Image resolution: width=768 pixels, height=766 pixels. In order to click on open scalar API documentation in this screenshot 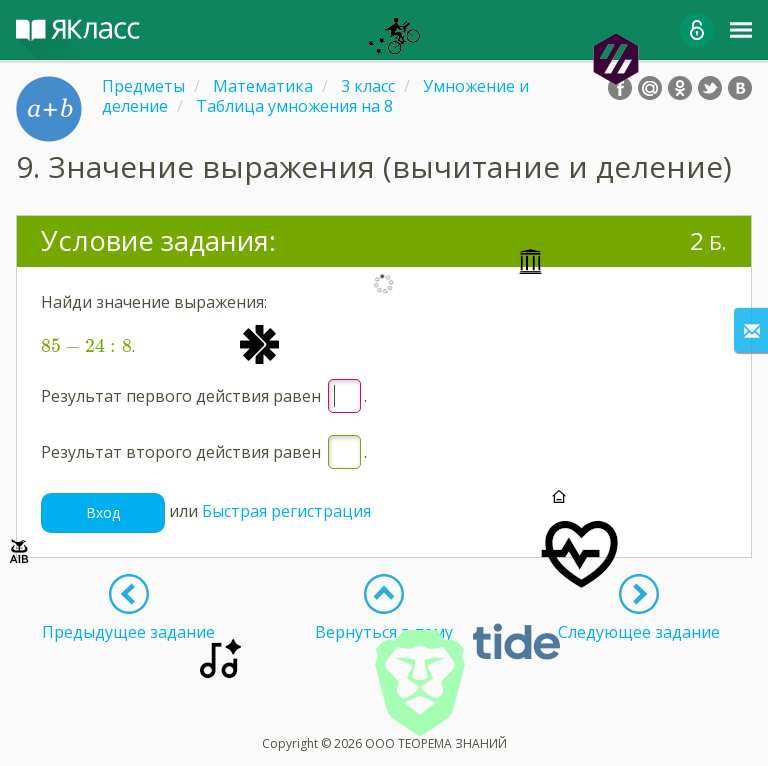, I will do `click(259, 344)`.